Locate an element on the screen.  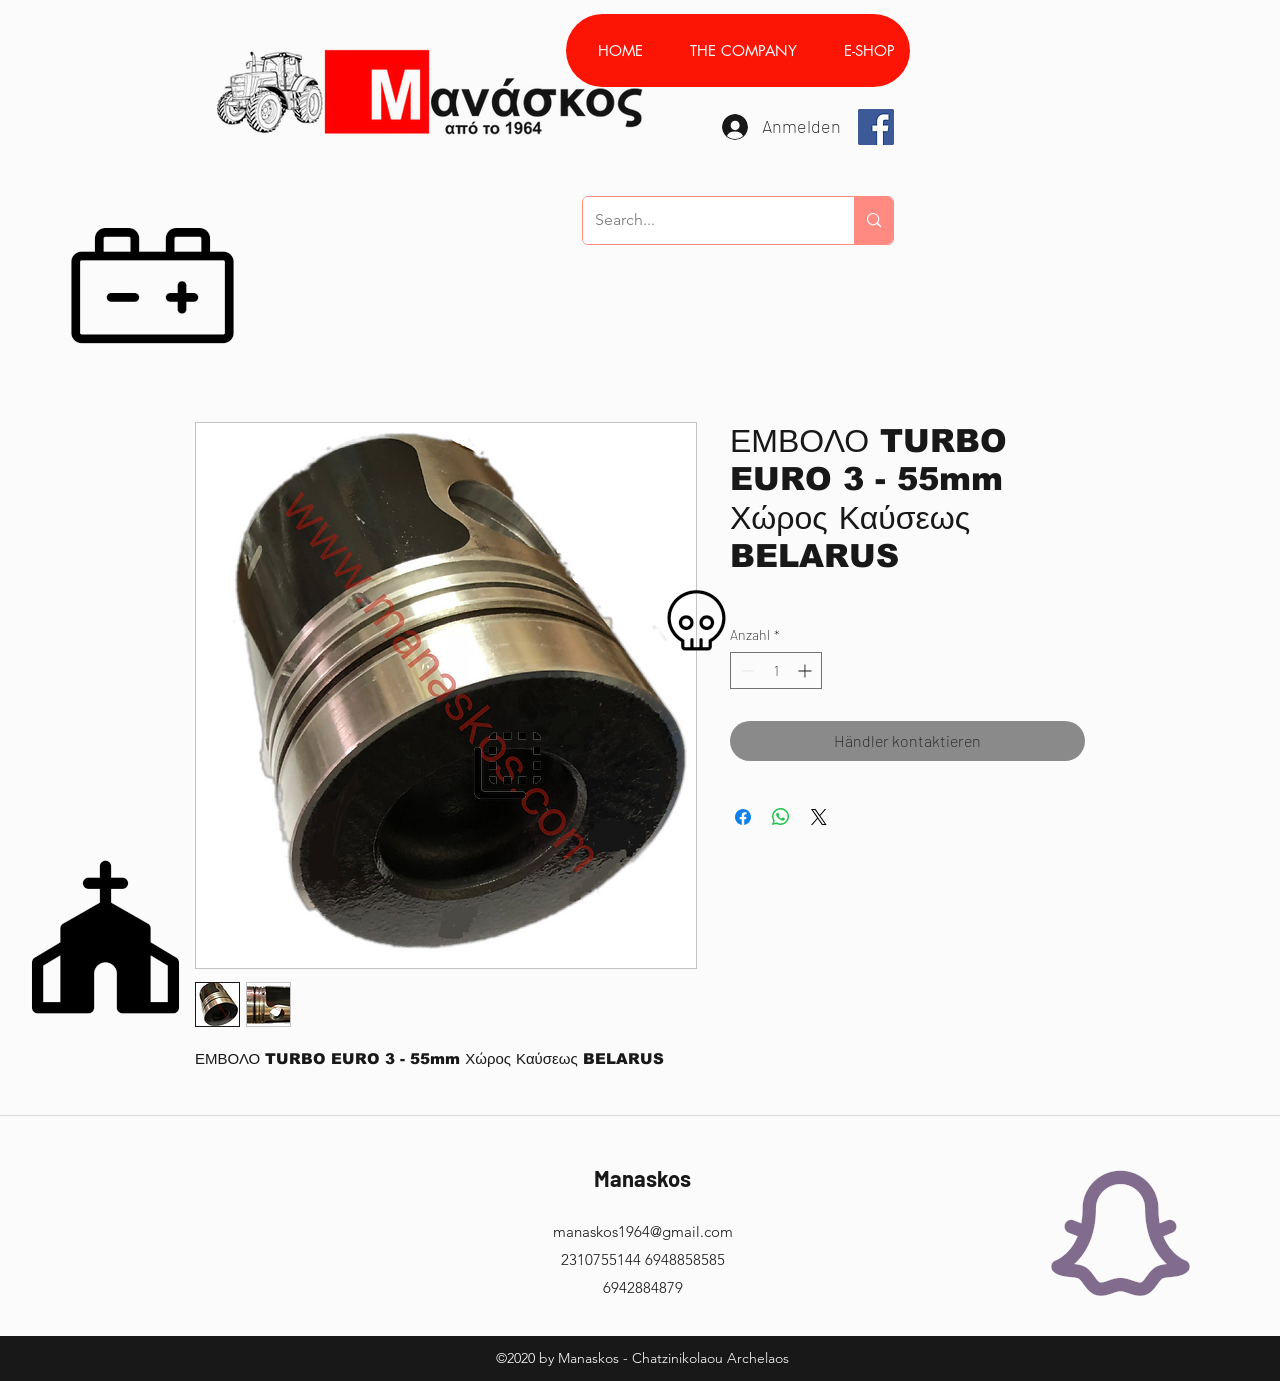
indicates dangerous or harmful content is located at coordinates (696, 621).